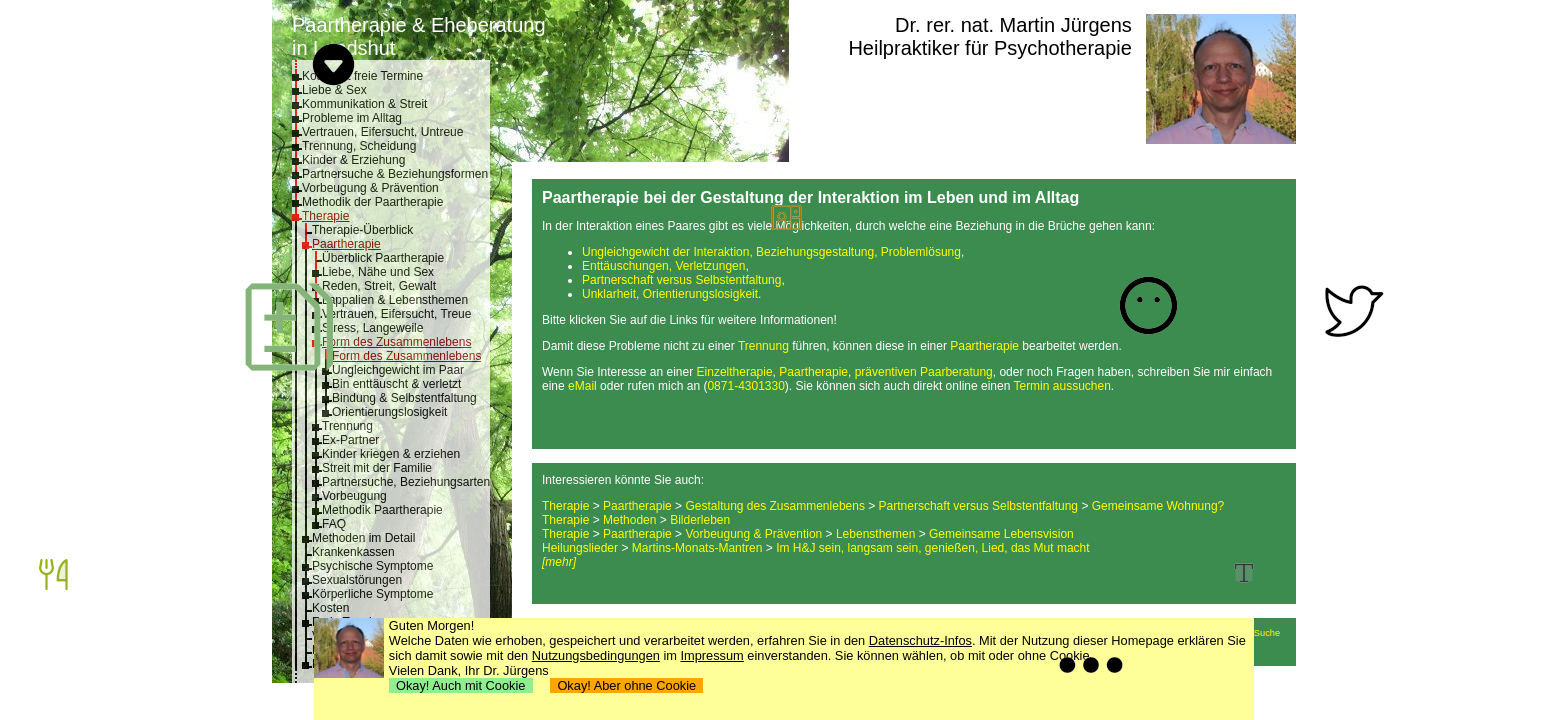  What do you see at coordinates (283, 327) in the screenshot?
I see `compare multiple files or documents` at bounding box center [283, 327].